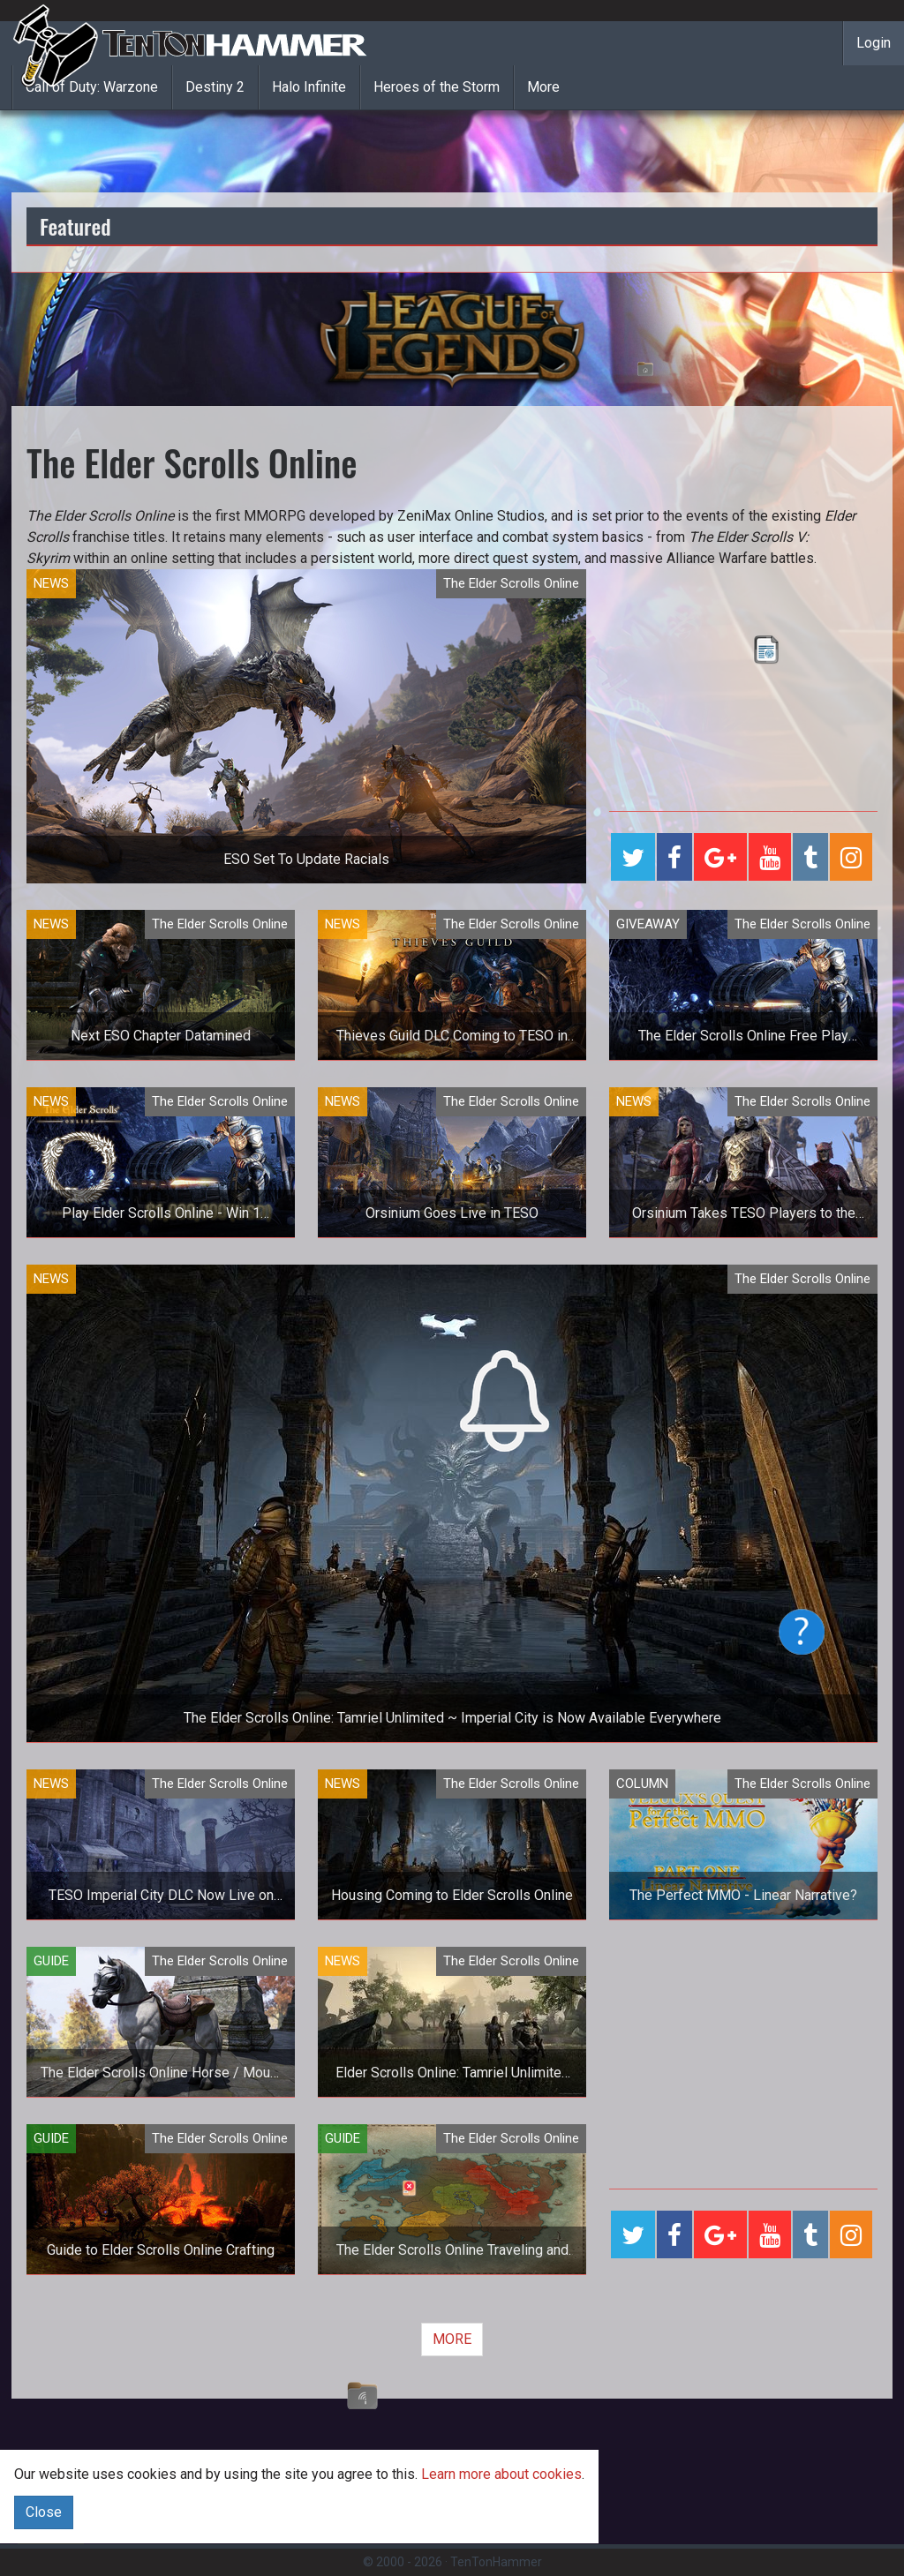 The height and width of the screenshot is (2576, 904). What do you see at coordinates (504, 1401) in the screenshot?
I see `notifications are currently disabled` at bounding box center [504, 1401].